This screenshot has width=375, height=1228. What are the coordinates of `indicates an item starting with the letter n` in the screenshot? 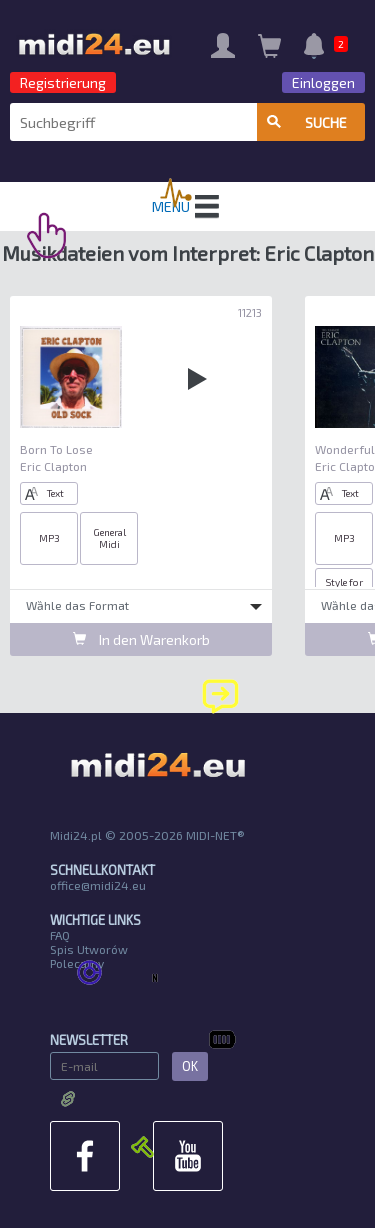 It's located at (155, 978).